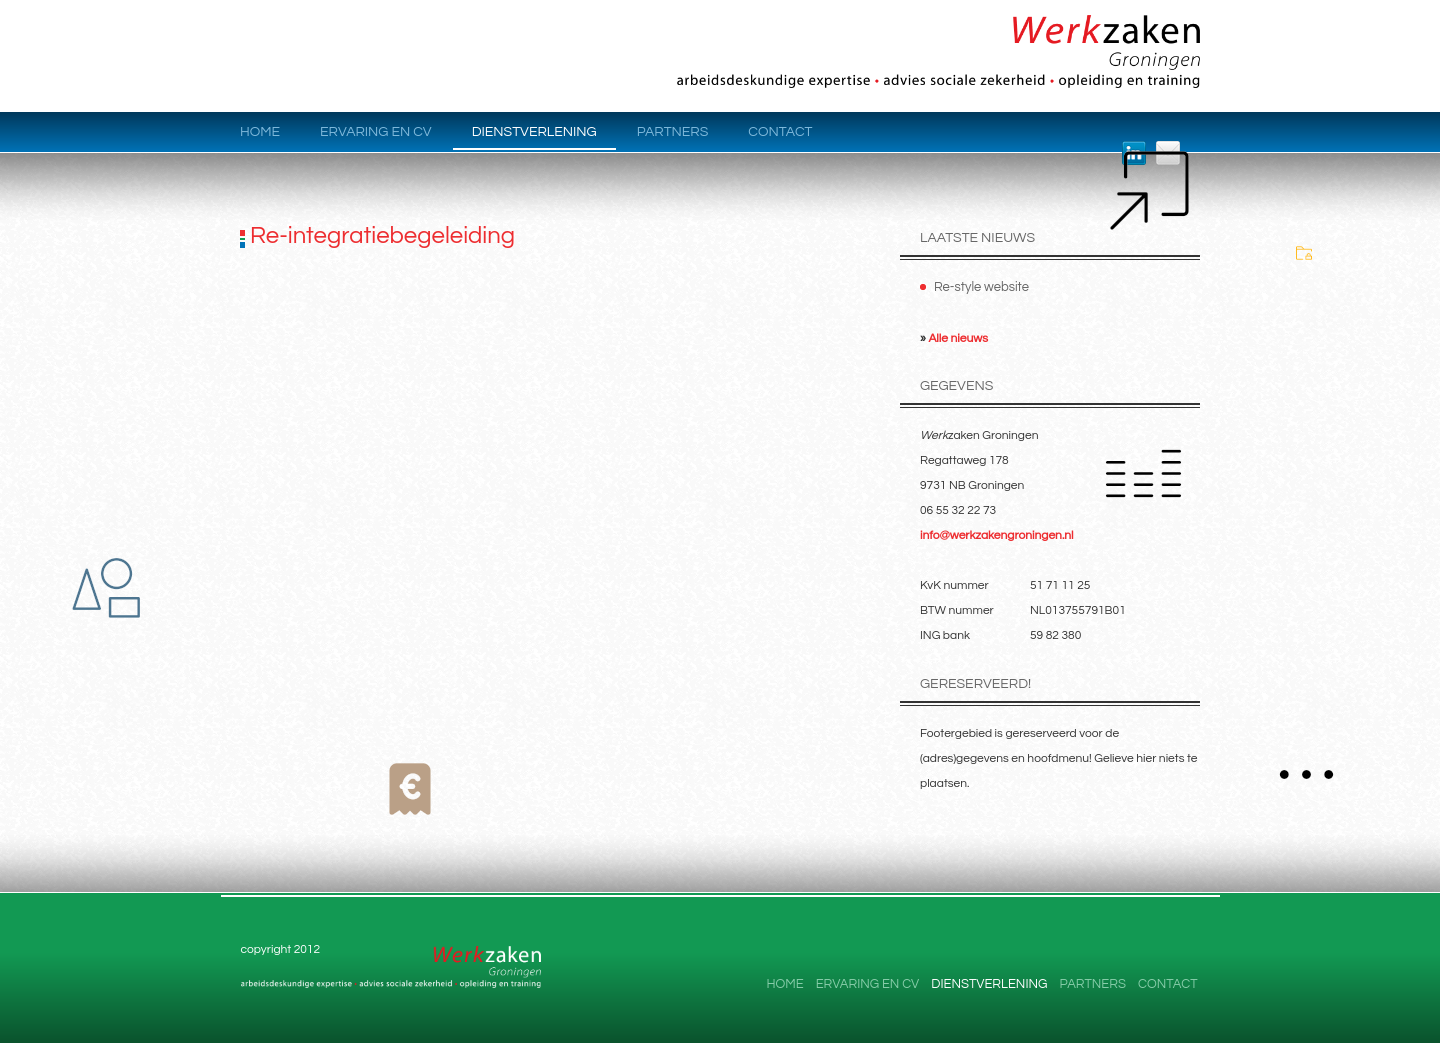 The width and height of the screenshot is (1440, 1043). What do you see at coordinates (1306, 774) in the screenshot?
I see `access more options or actions` at bounding box center [1306, 774].